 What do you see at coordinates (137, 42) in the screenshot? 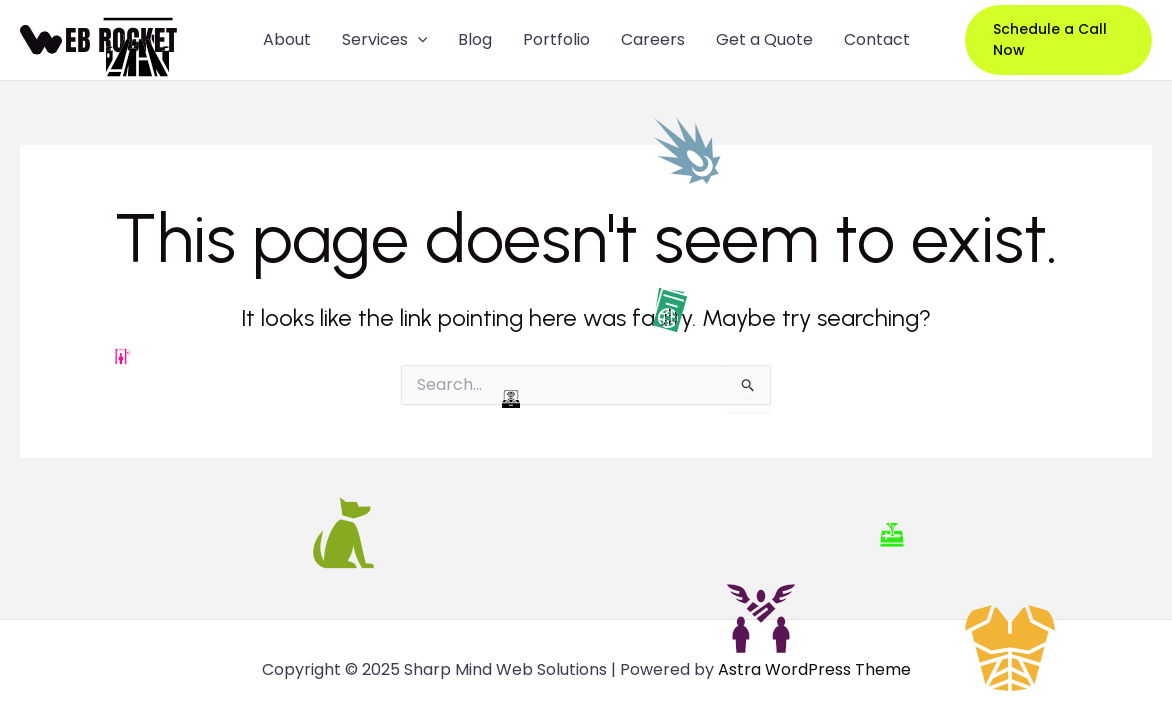
I see `wooden pier or dock structure` at bounding box center [137, 42].